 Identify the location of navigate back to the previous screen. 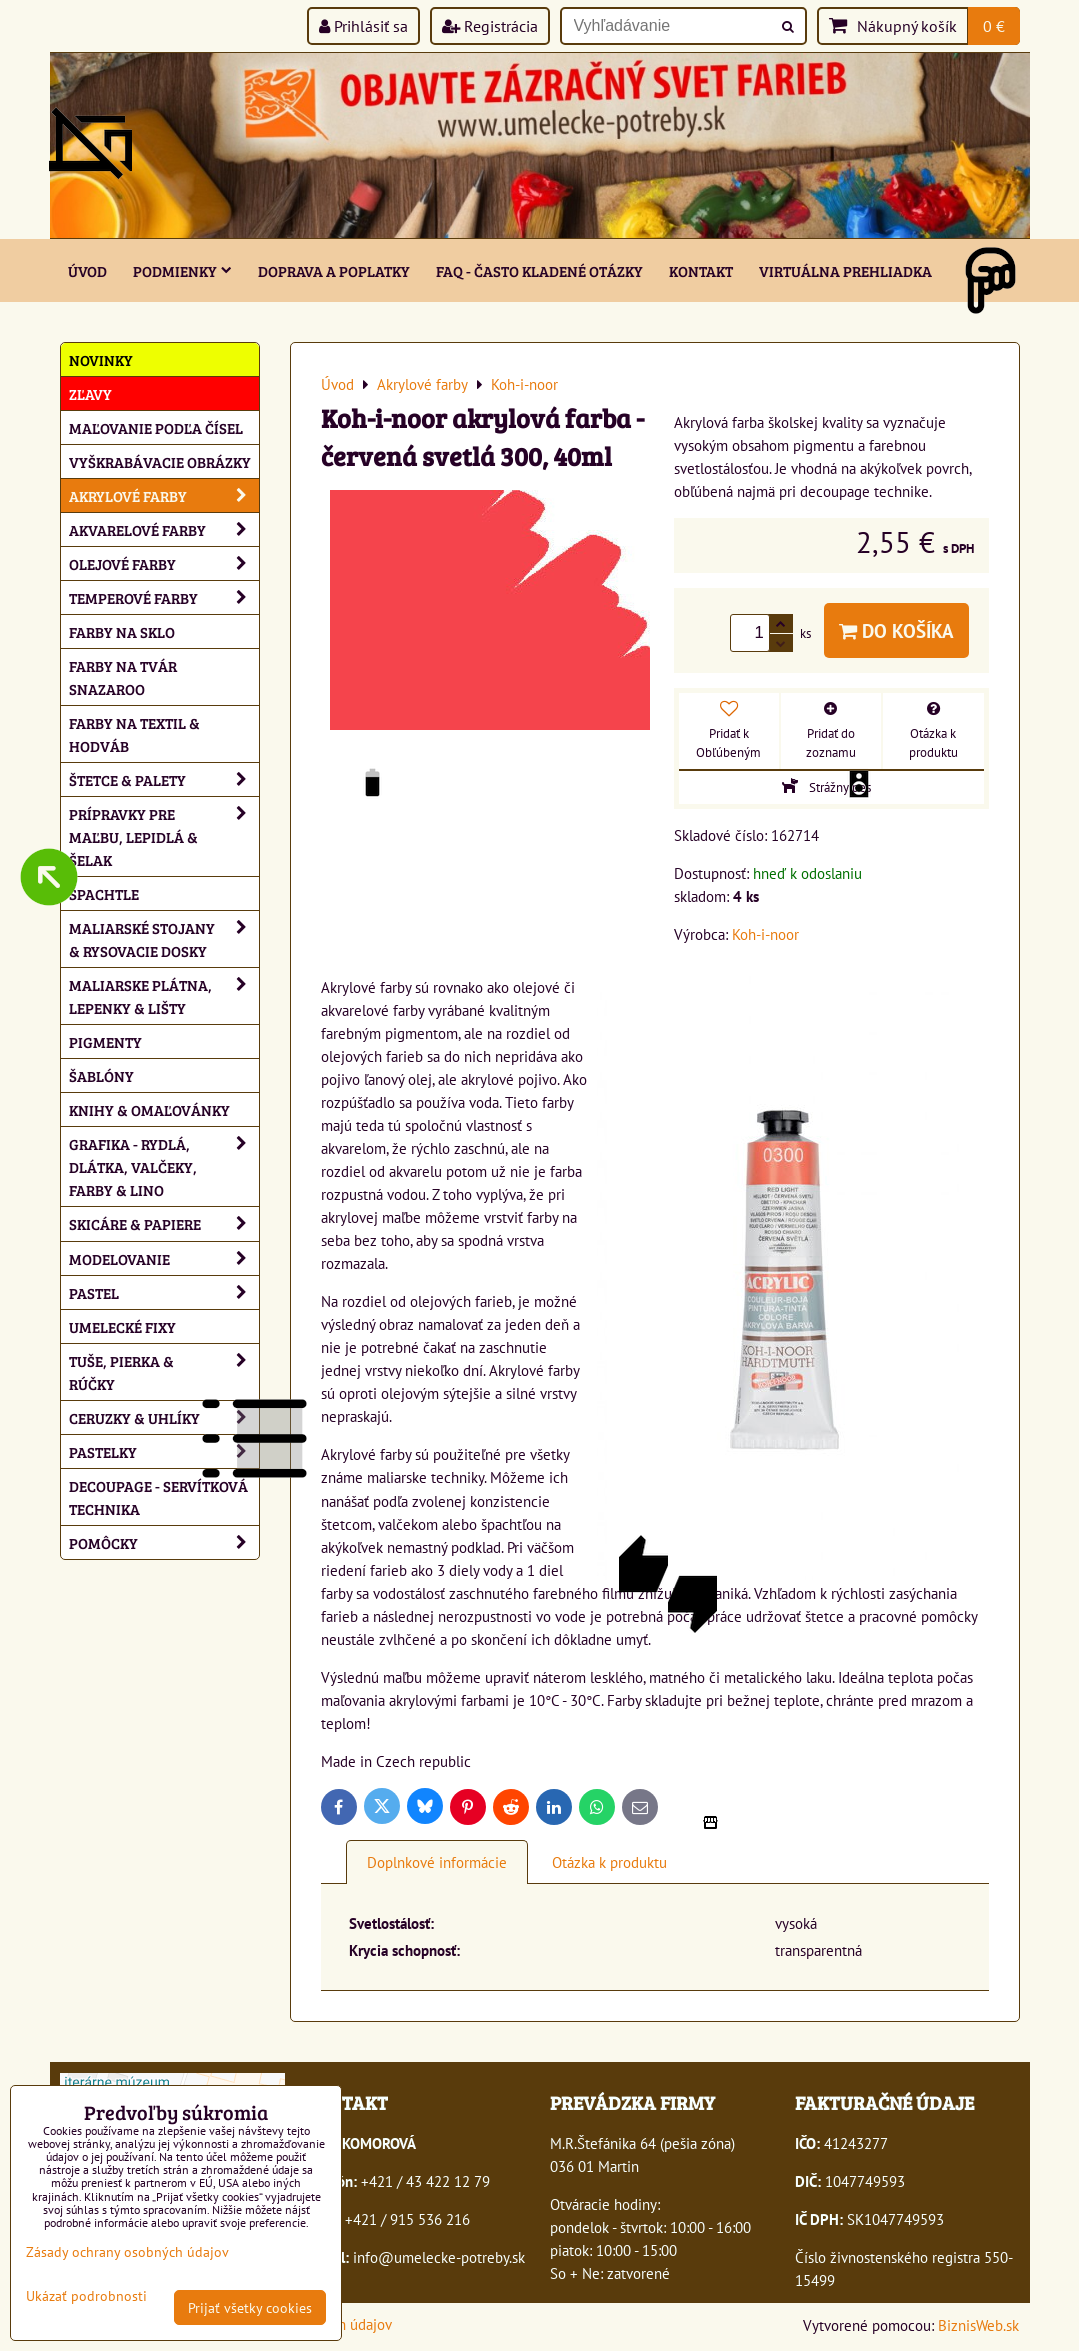
(49, 877).